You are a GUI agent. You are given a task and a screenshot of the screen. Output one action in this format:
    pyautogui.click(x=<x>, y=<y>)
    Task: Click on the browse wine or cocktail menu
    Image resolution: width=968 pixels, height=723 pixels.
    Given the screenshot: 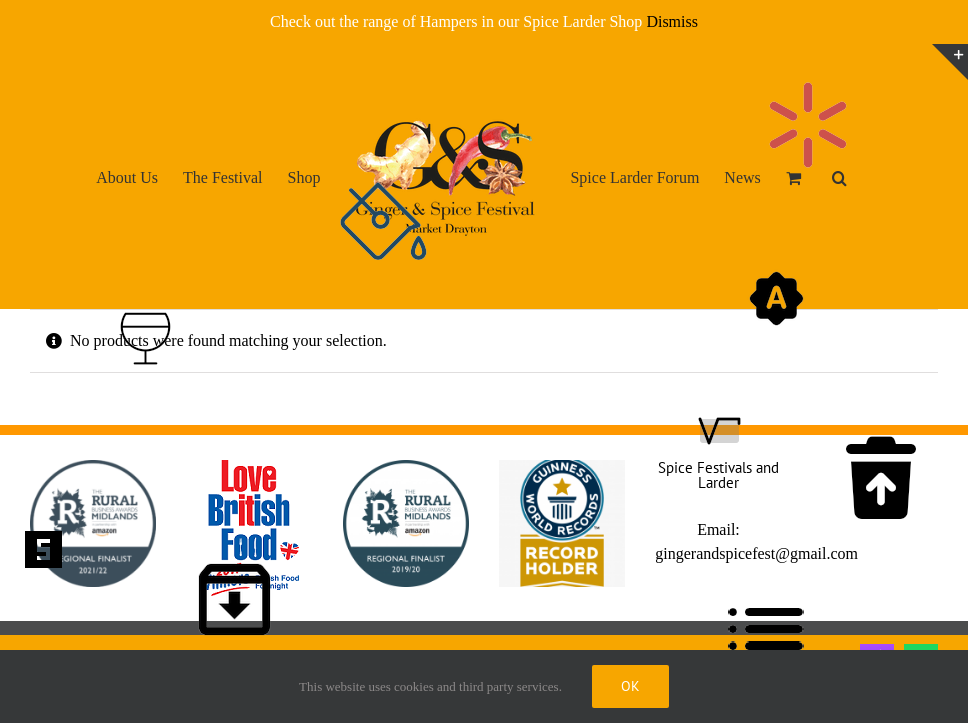 What is the action you would take?
    pyautogui.click(x=145, y=337)
    